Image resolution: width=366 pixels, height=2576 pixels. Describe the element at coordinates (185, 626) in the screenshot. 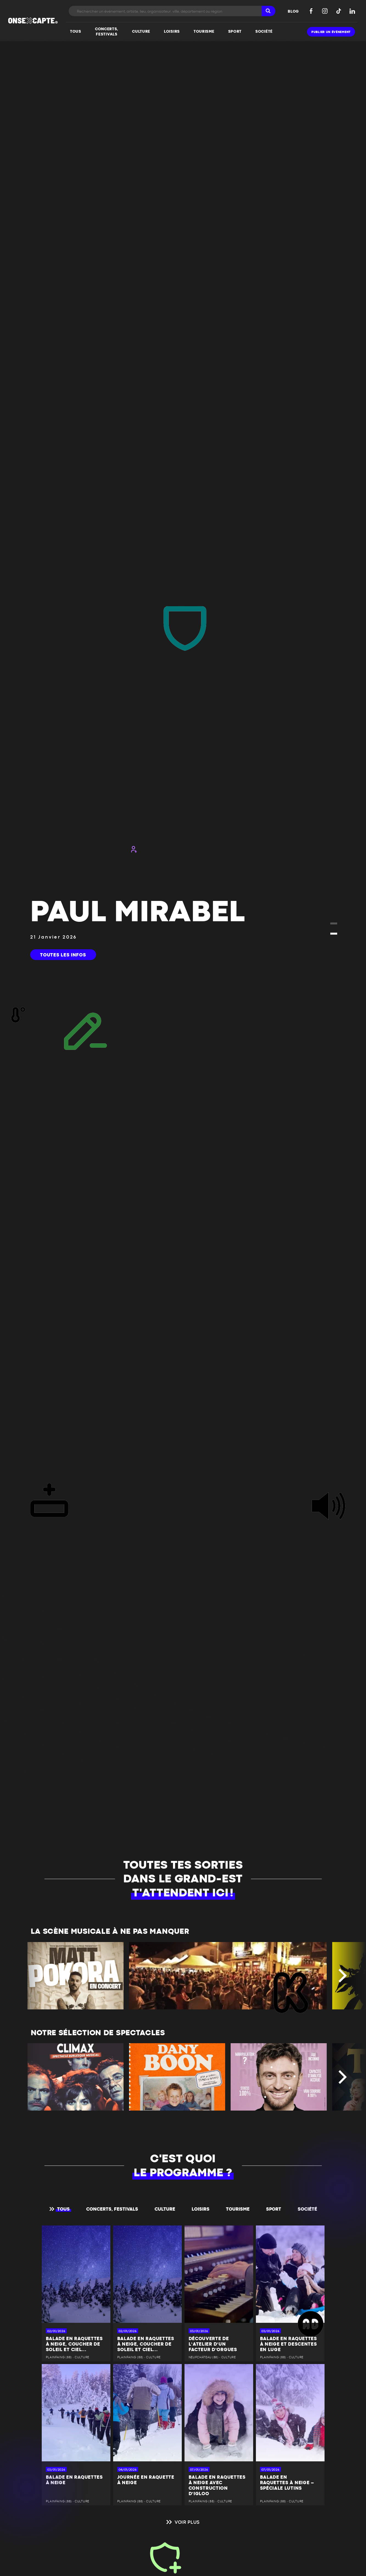

I see `access security or privacy settings` at that location.